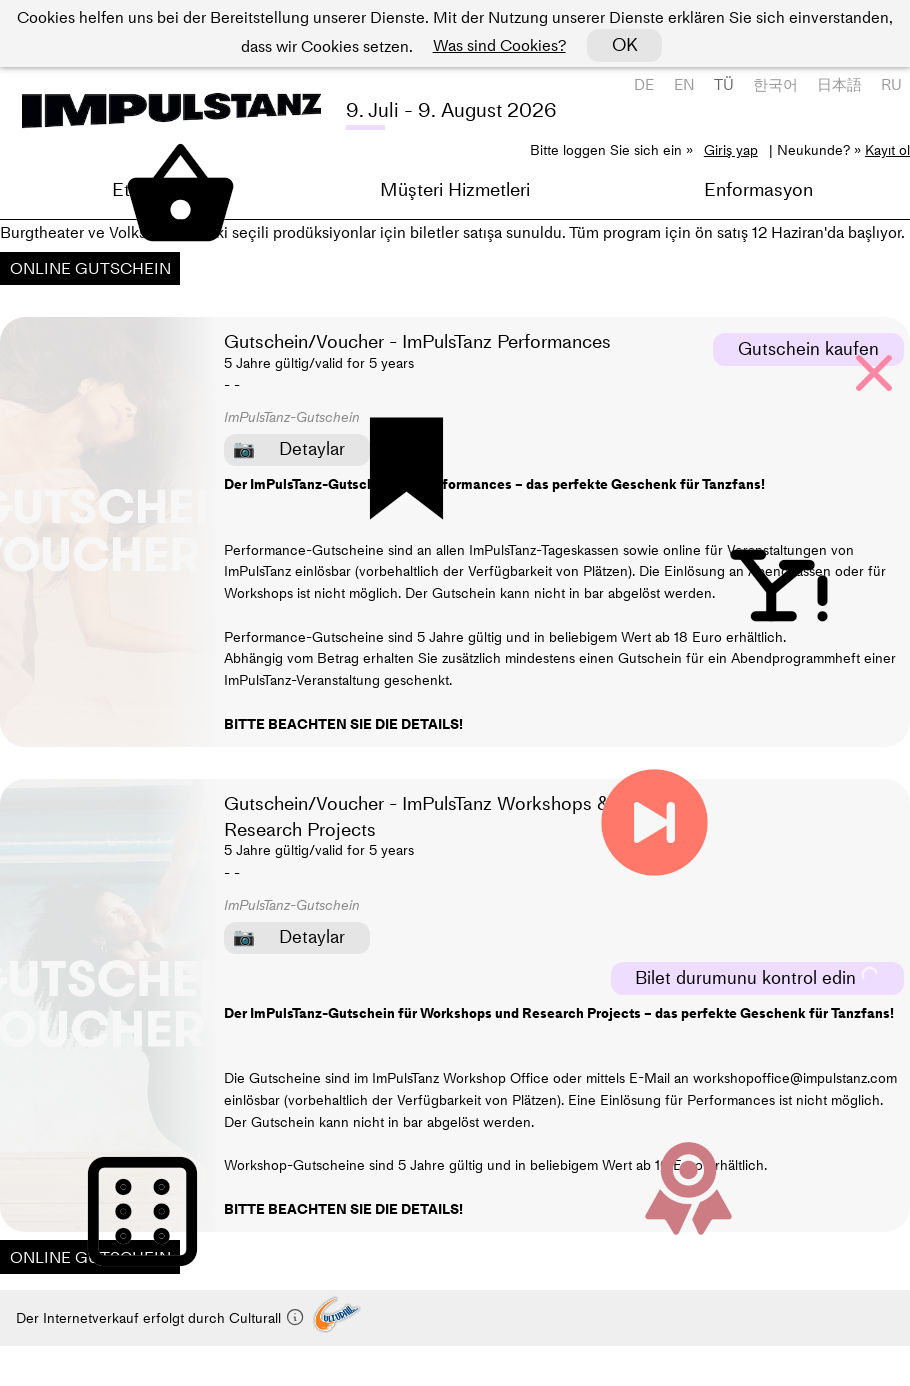  Describe the element at coordinates (688, 1188) in the screenshot. I see `indicates an award or achievement` at that location.